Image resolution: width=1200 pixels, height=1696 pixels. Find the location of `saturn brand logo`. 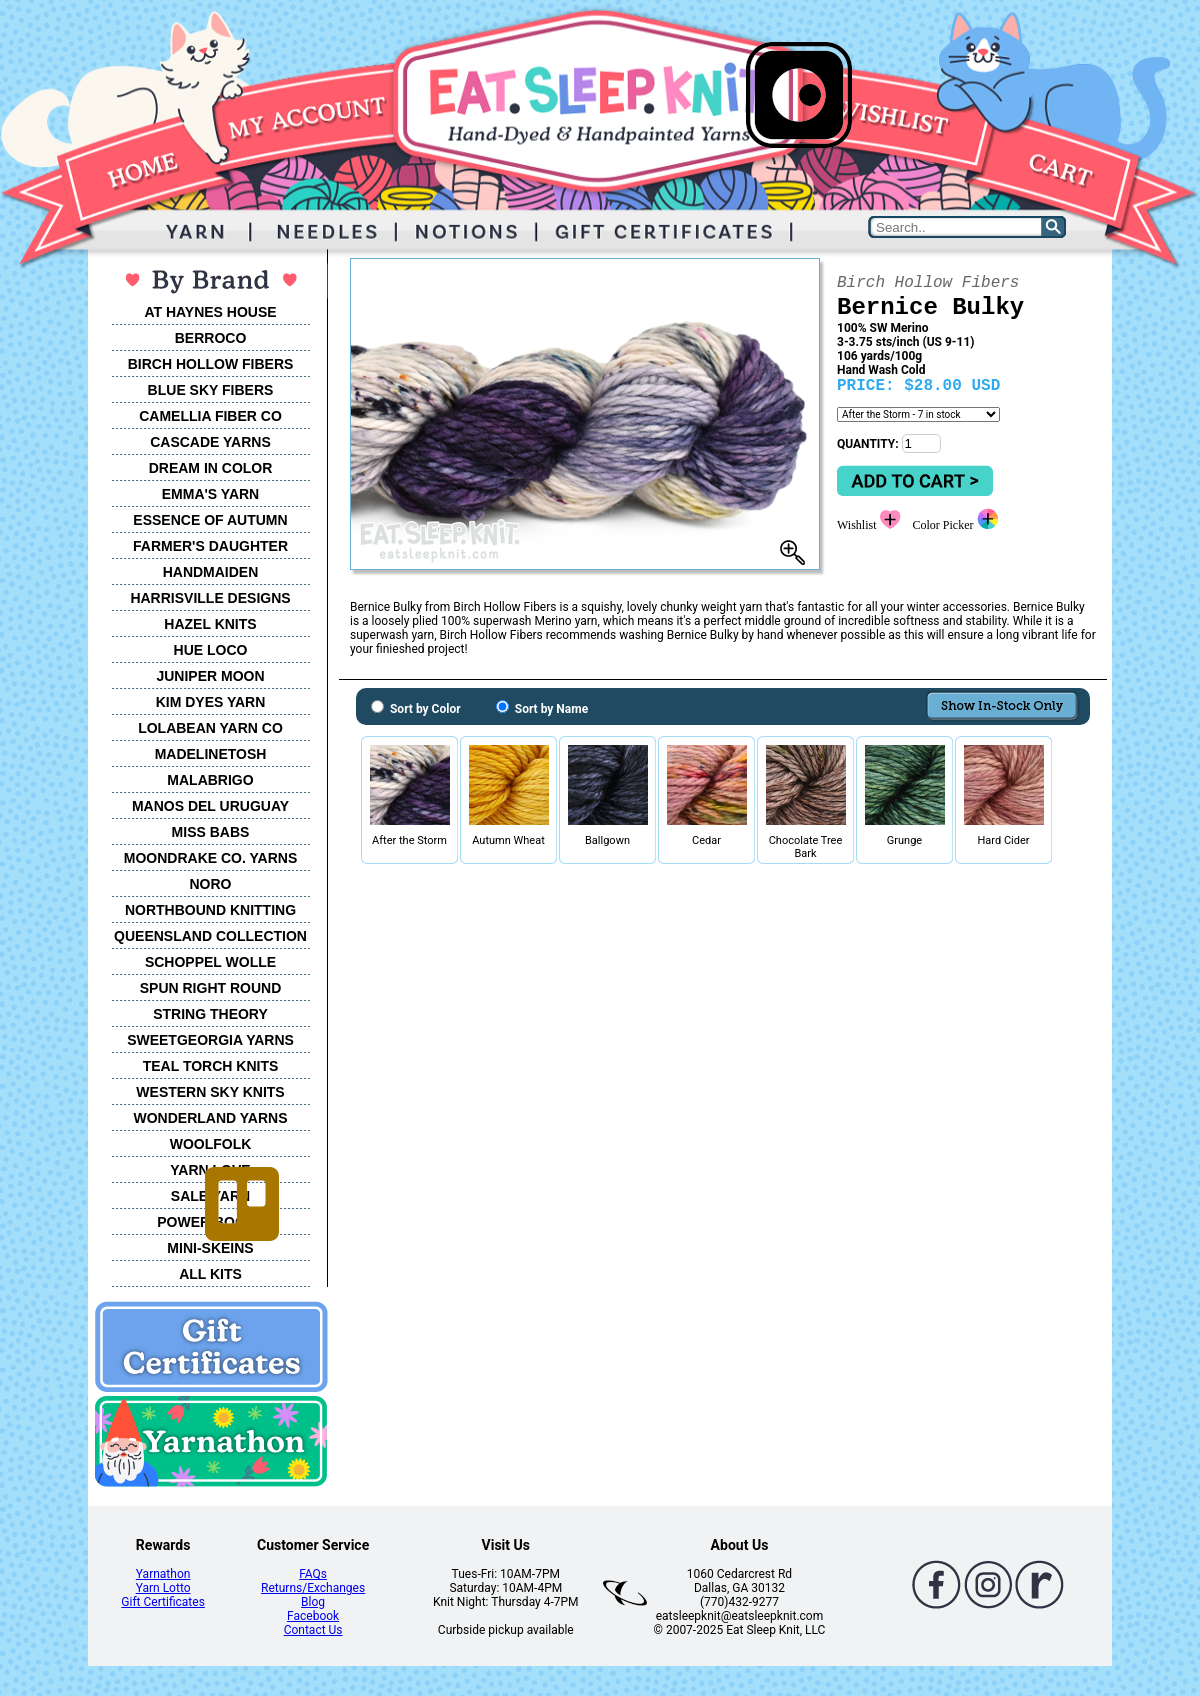

saturn brand logo is located at coordinates (625, 1593).